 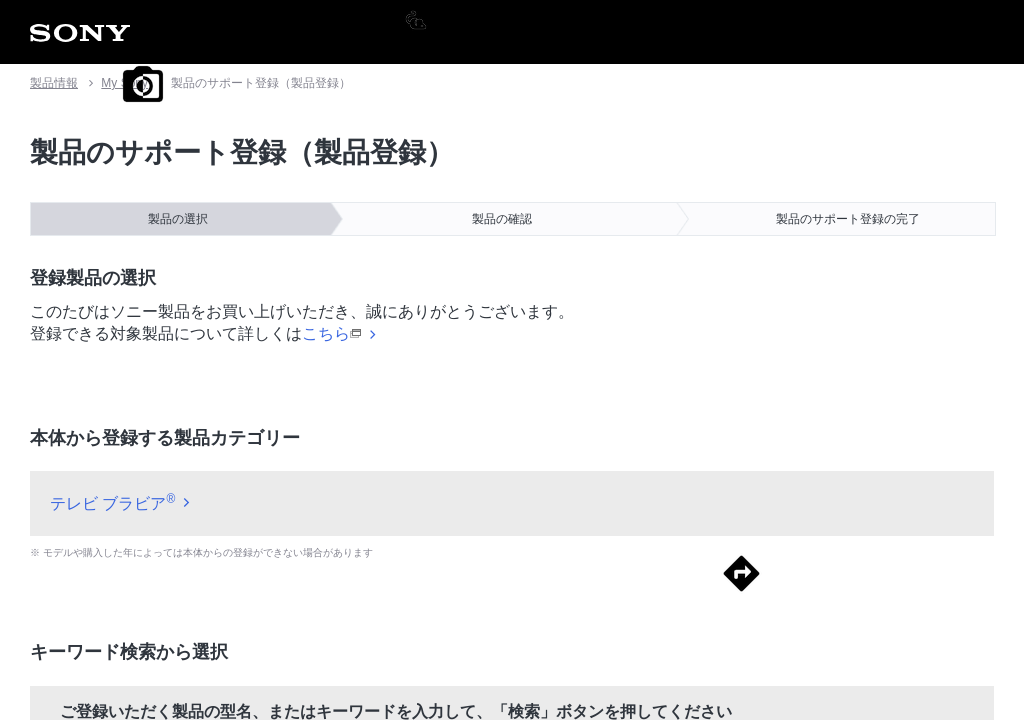 What do you see at coordinates (143, 84) in the screenshot?
I see `apply black and white filter to photos` at bounding box center [143, 84].